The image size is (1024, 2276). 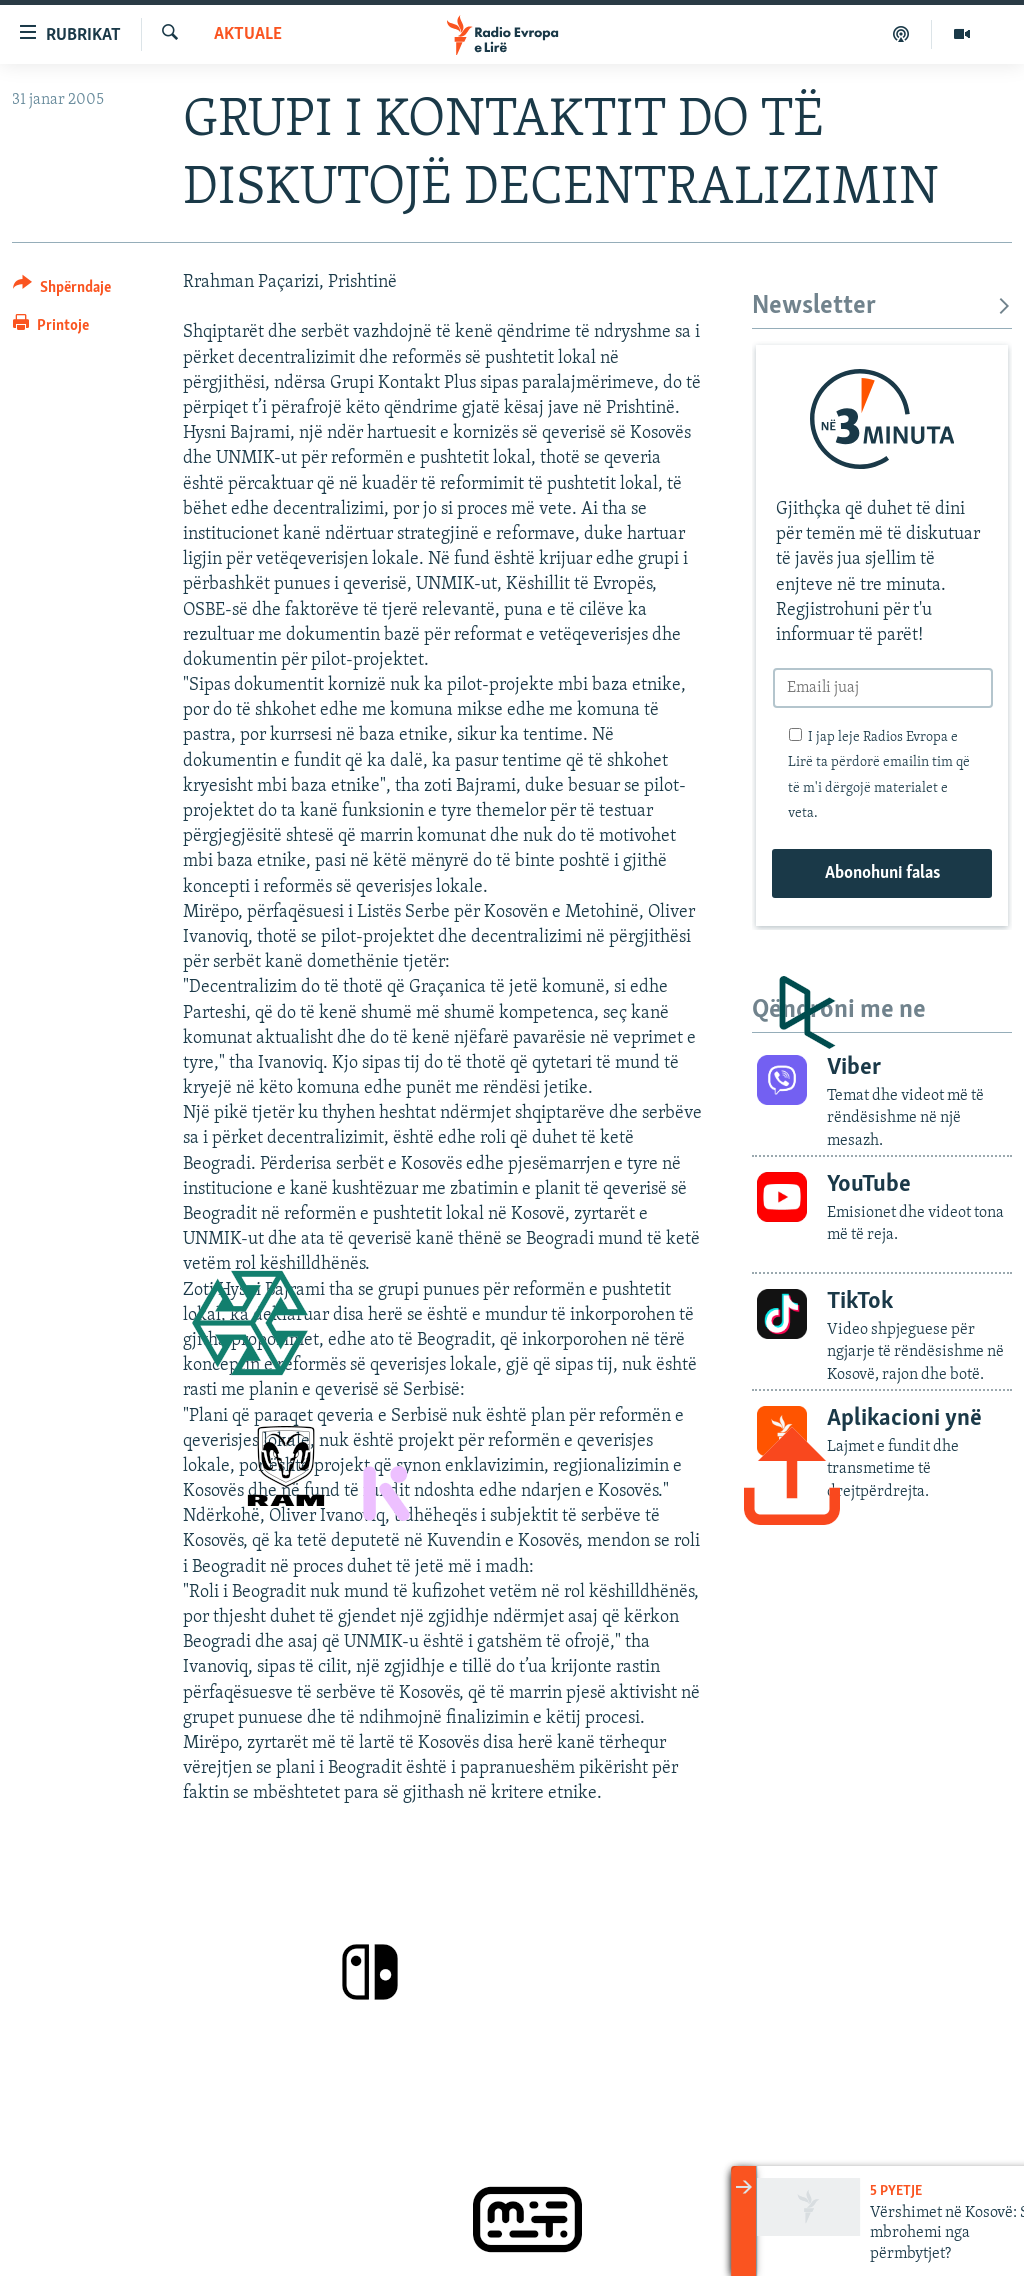 I want to click on open the sidequest app for vr game sideloading, so click(x=250, y=1323).